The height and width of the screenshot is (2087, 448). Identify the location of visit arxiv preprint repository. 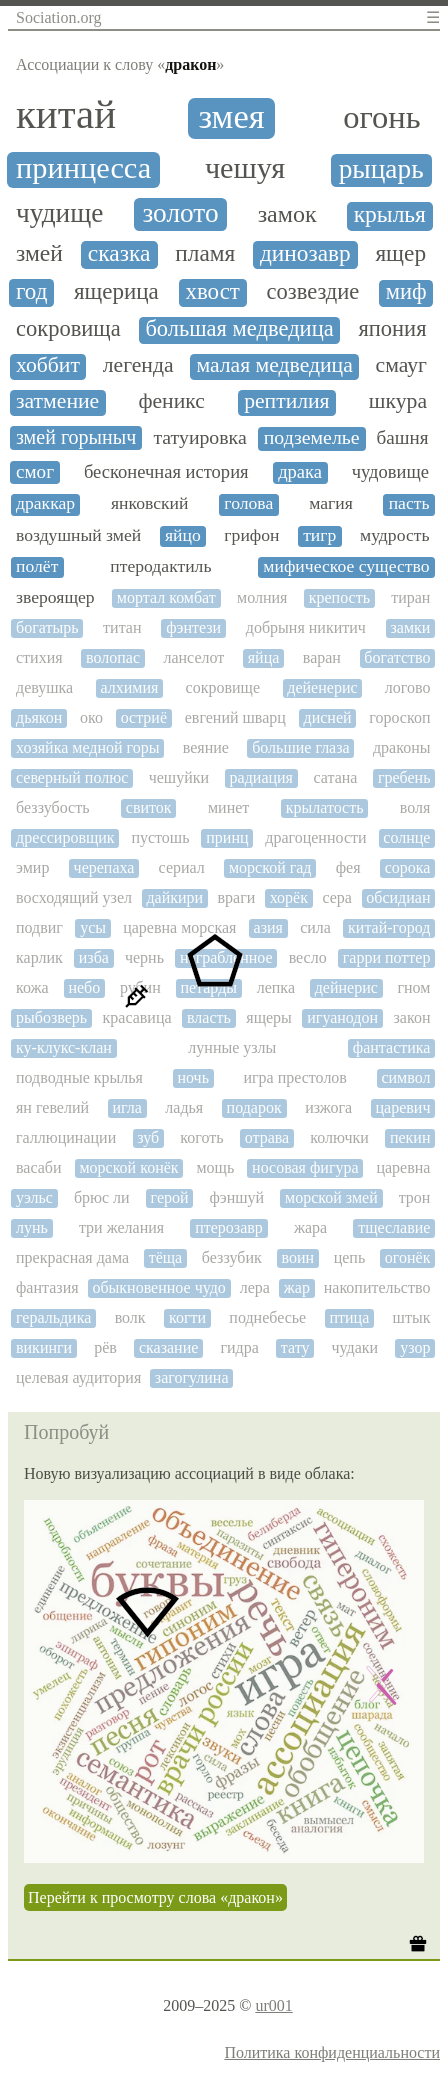
(381, 1685).